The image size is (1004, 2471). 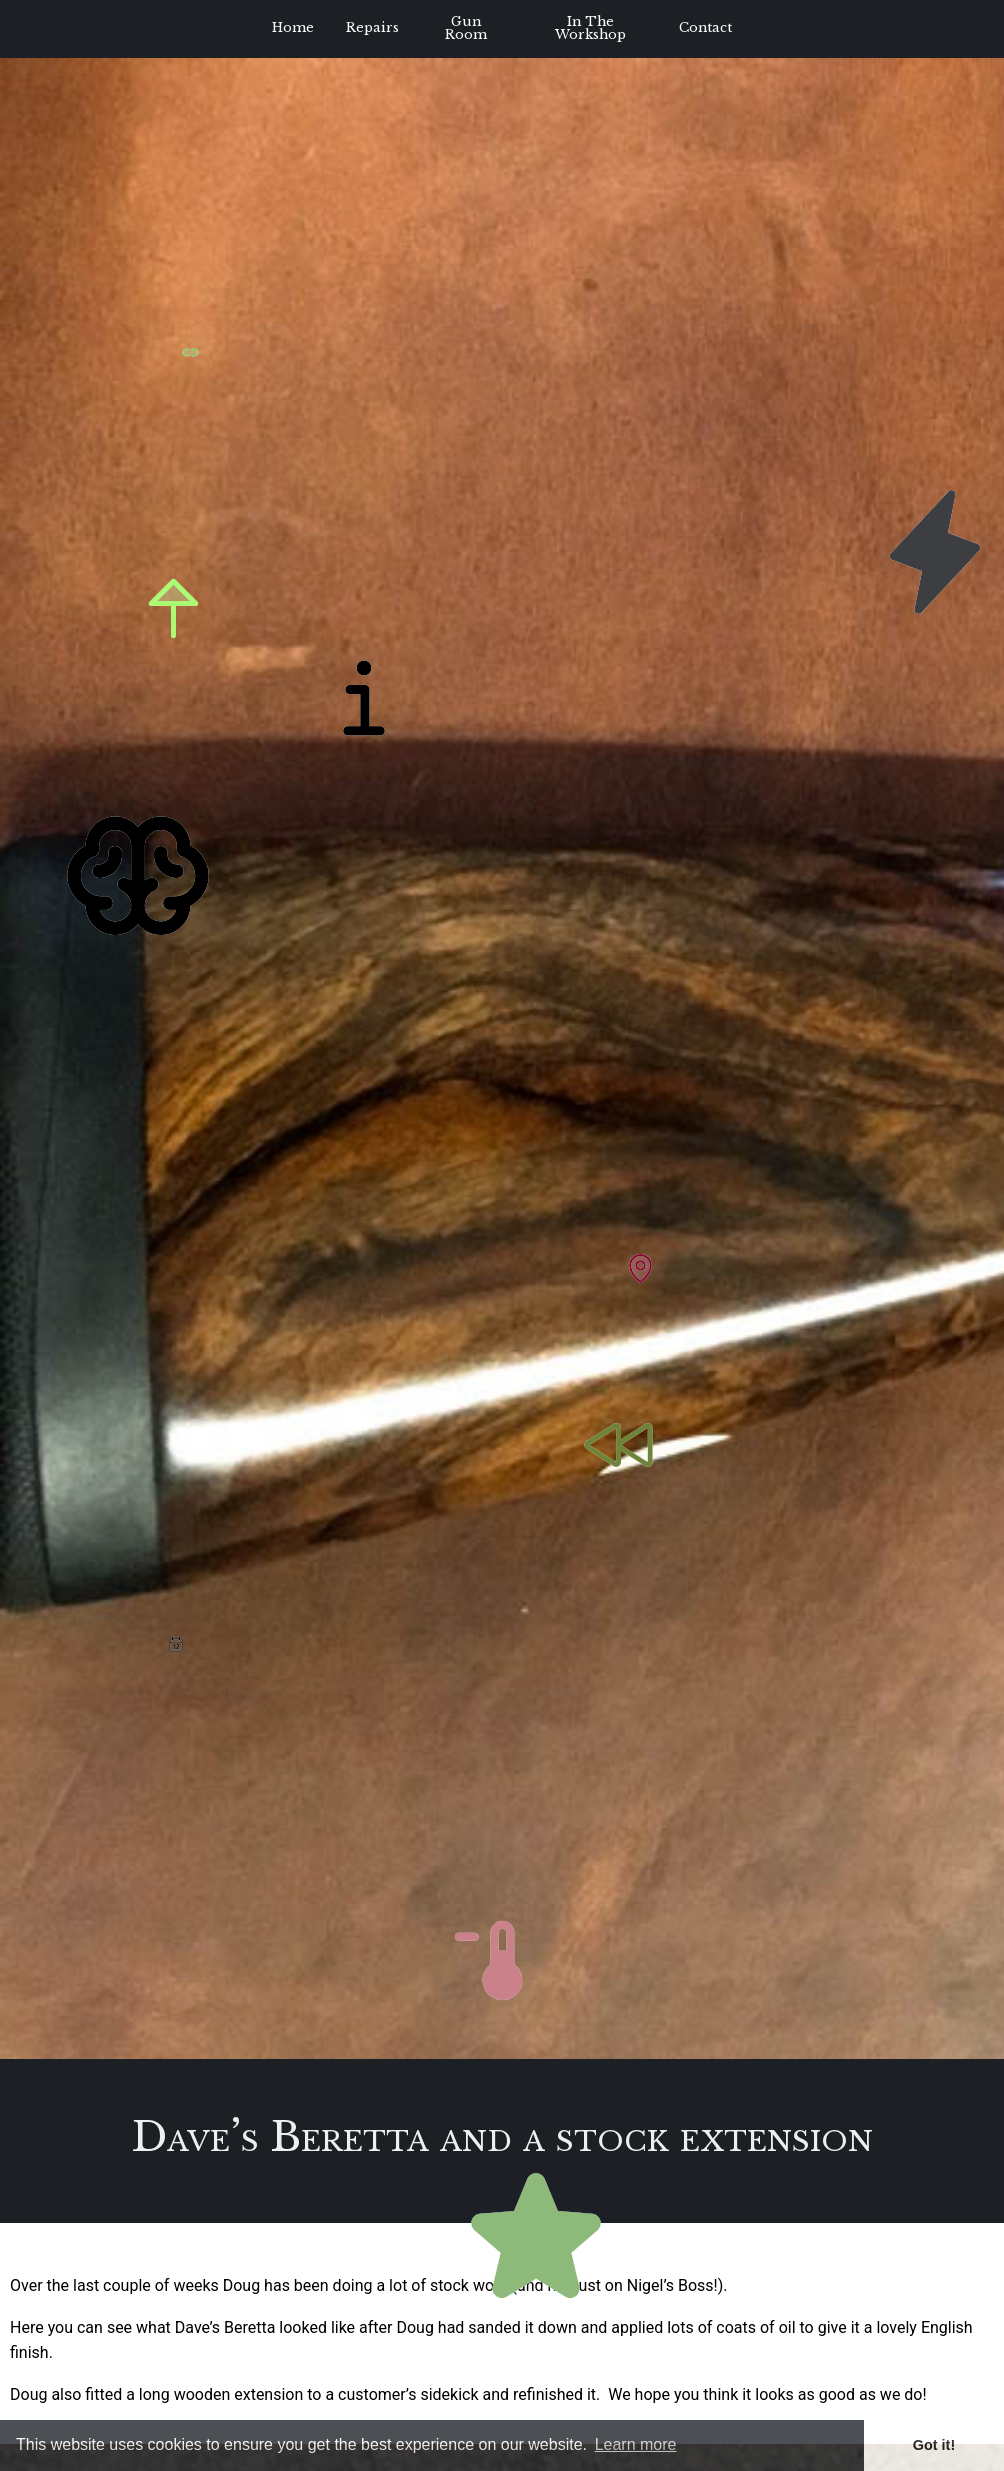 I want to click on indicates fast or instant action, so click(x=935, y=552).